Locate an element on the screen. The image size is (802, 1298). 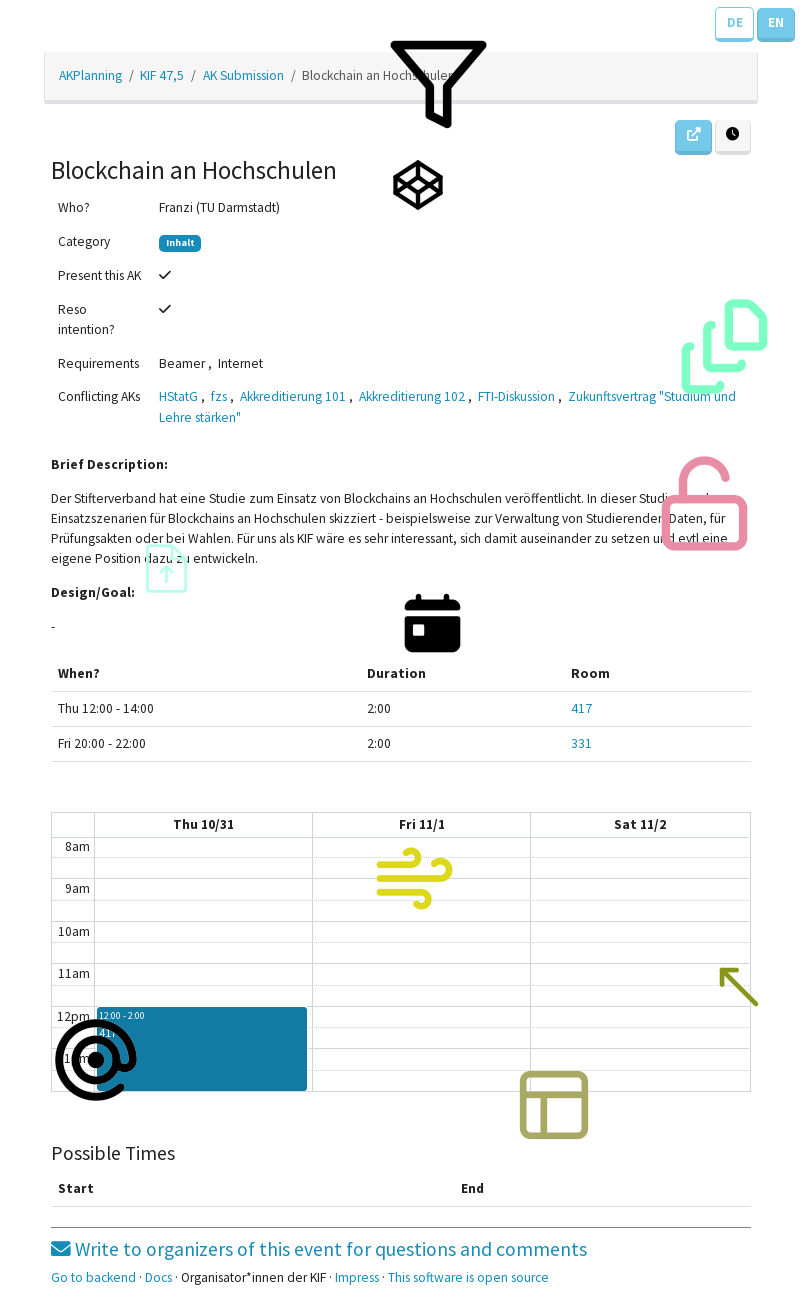
filter or sort content is located at coordinates (438, 84).